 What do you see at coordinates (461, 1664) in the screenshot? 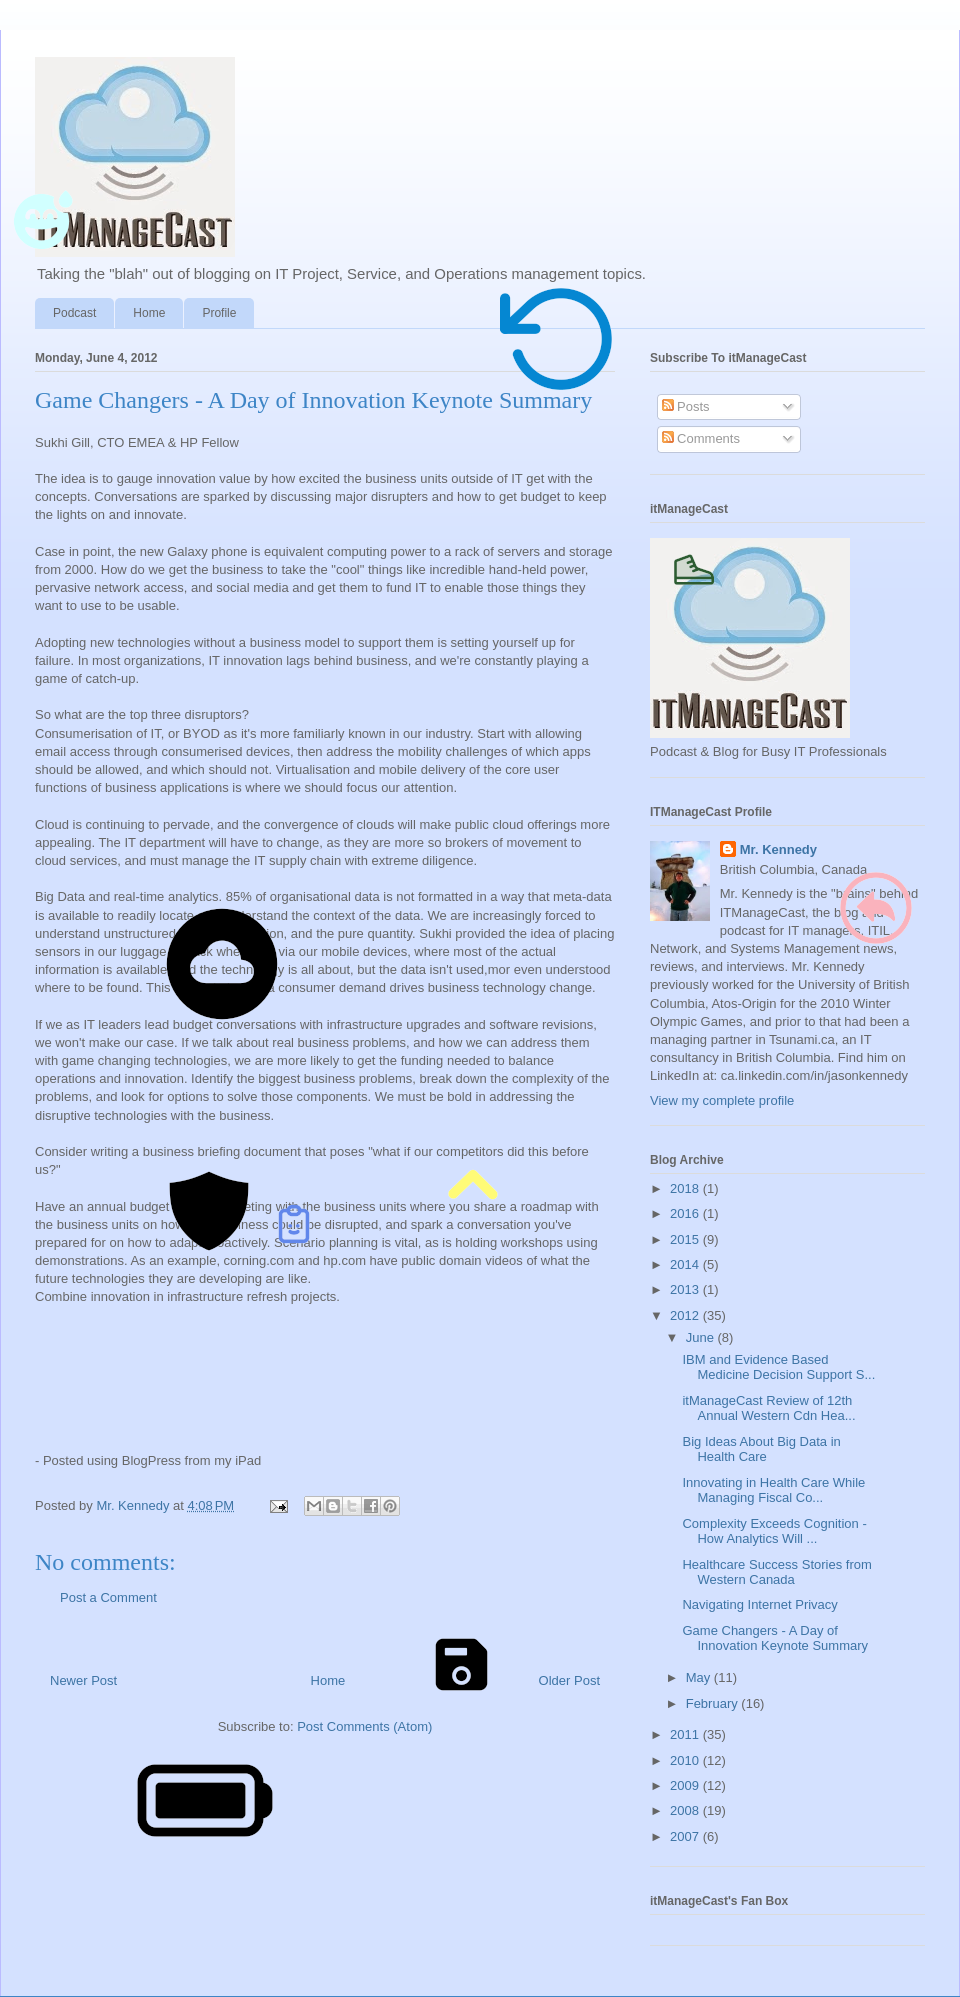
I see `save current file or document` at bounding box center [461, 1664].